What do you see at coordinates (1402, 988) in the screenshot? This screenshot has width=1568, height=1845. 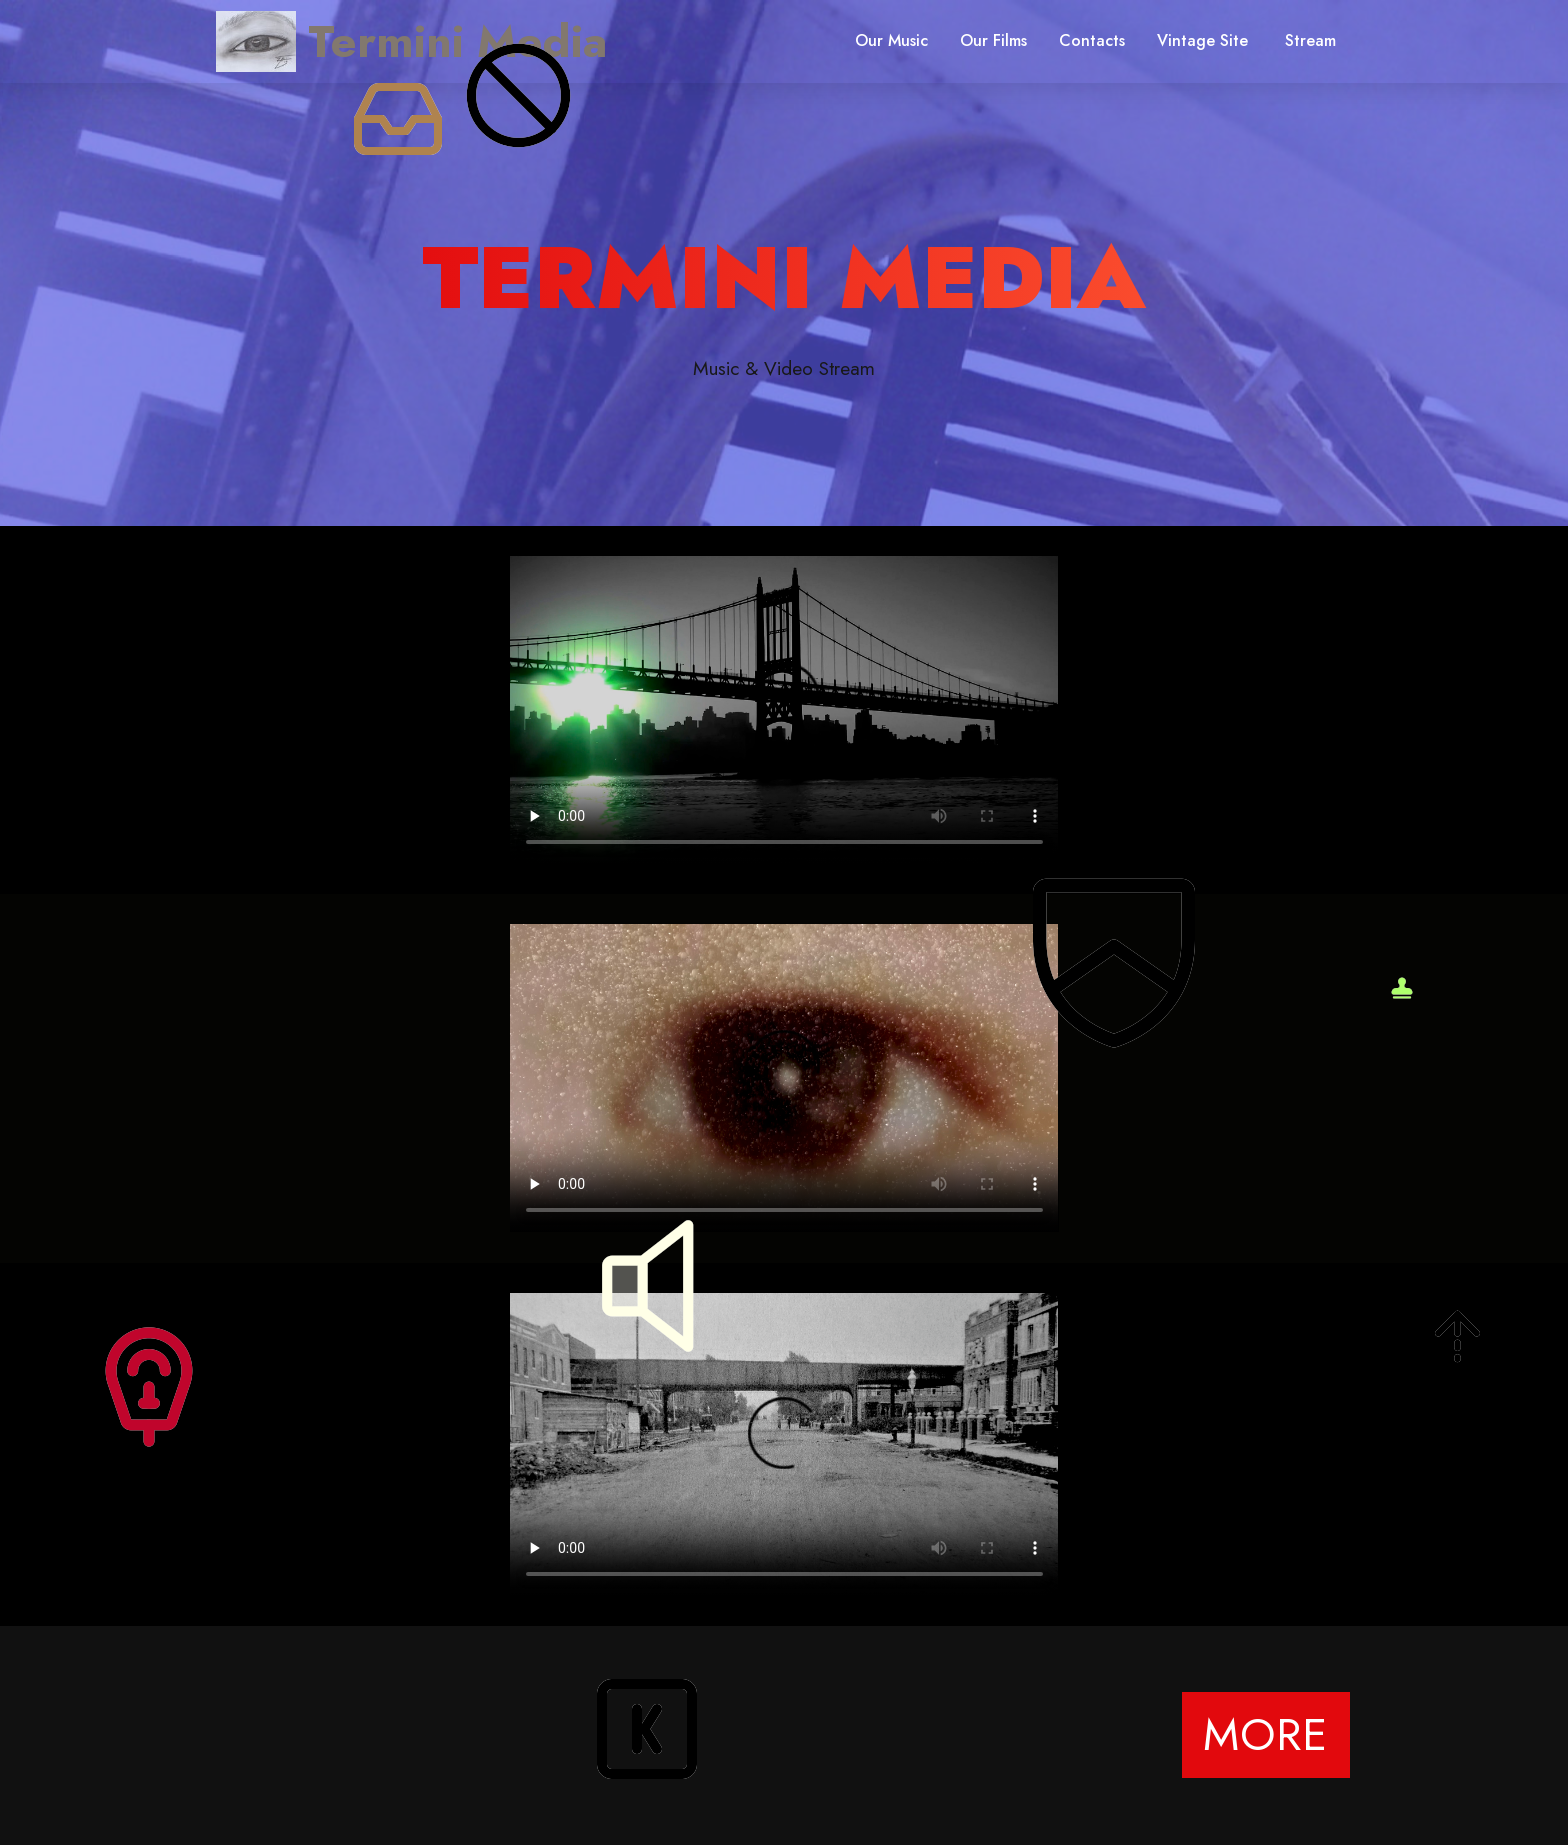 I see `apply a stamp or seal to a document` at bounding box center [1402, 988].